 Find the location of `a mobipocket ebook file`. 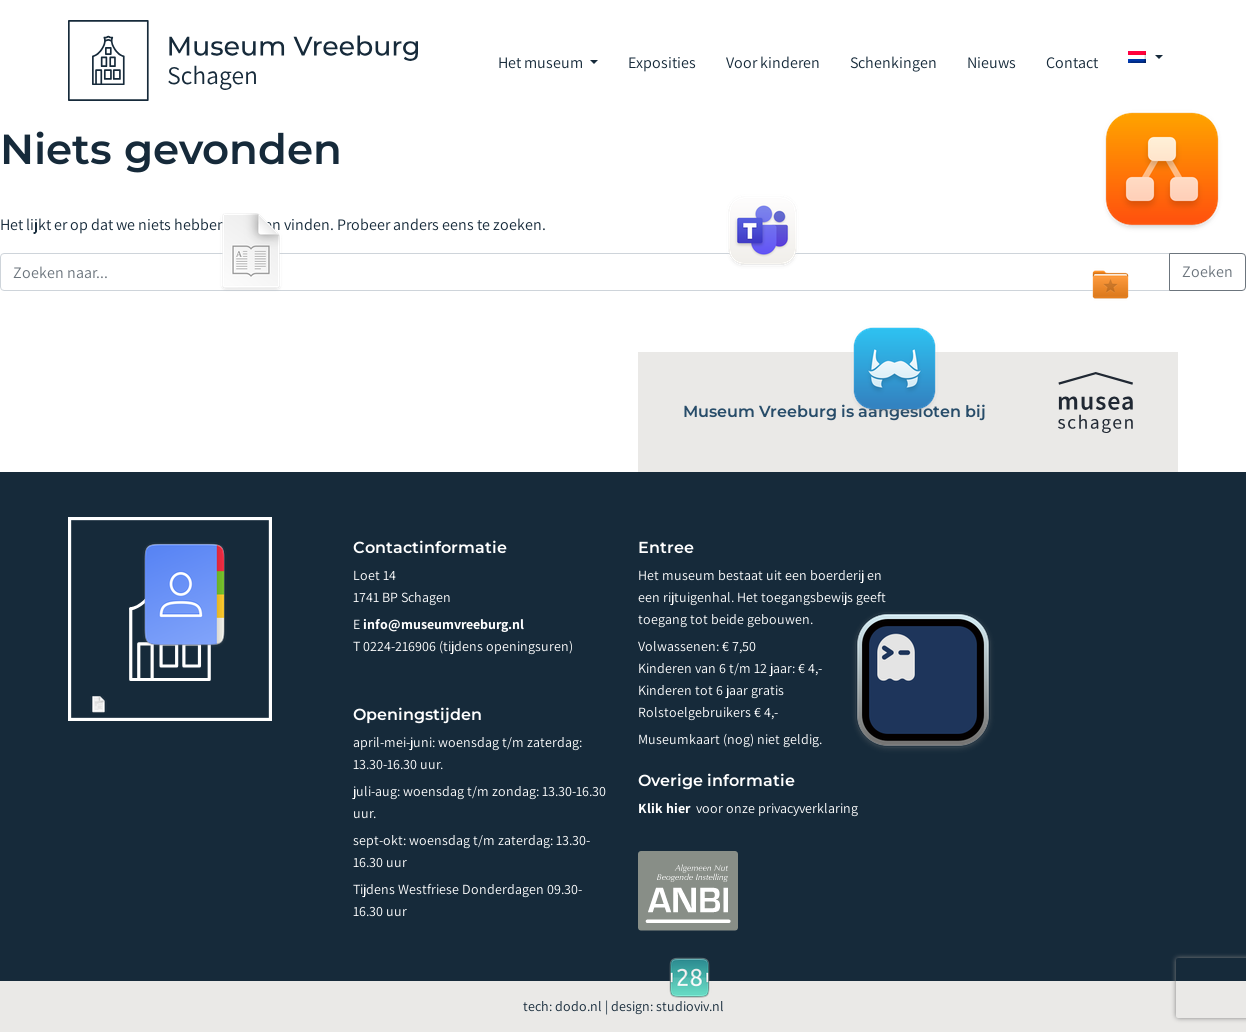

a mobipocket ebook file is located at coordinates (251, 252).